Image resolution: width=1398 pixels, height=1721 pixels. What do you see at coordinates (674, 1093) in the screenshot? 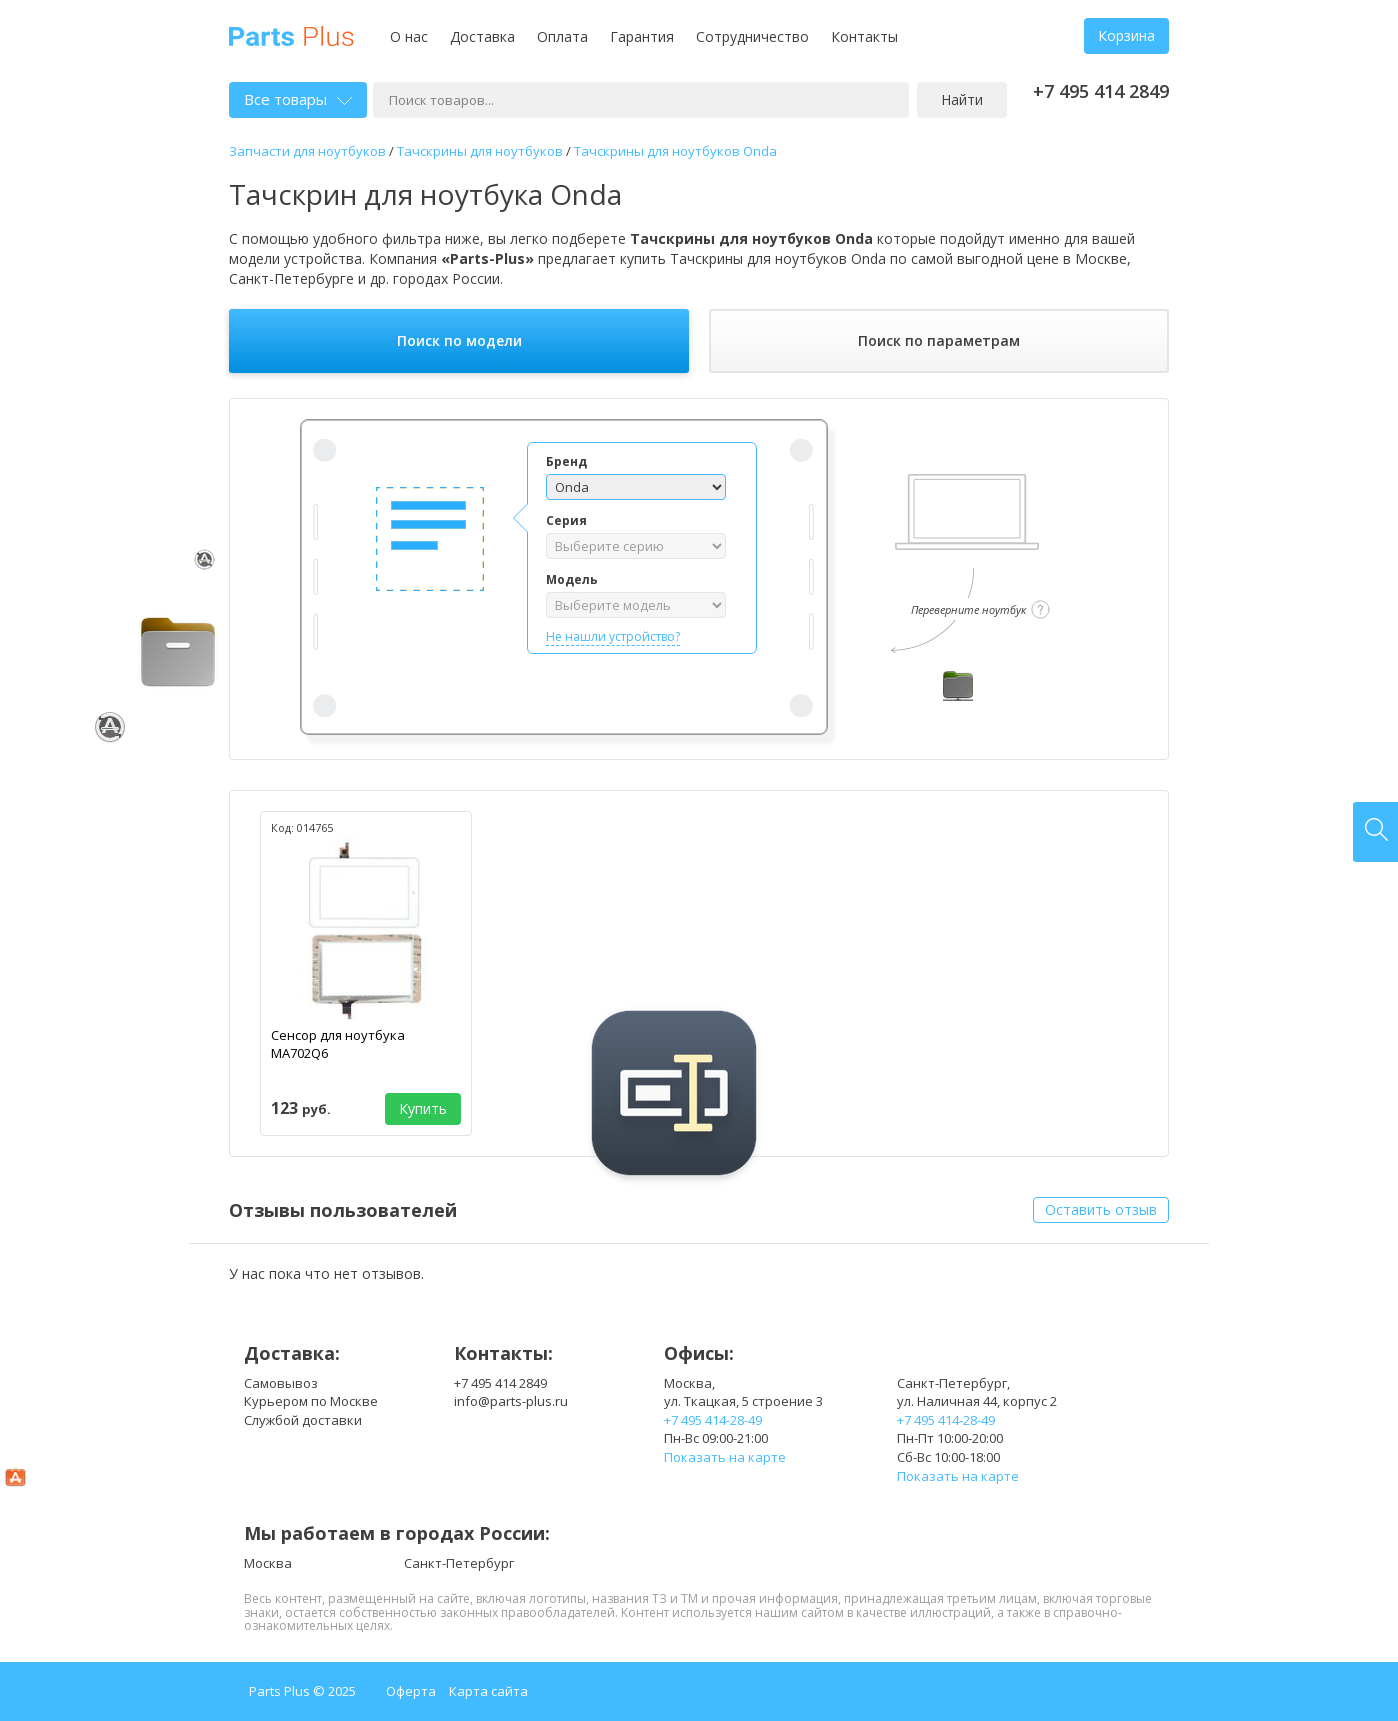
I see `open bulky app for batch file renaming` at bounding box center [674, 1093].